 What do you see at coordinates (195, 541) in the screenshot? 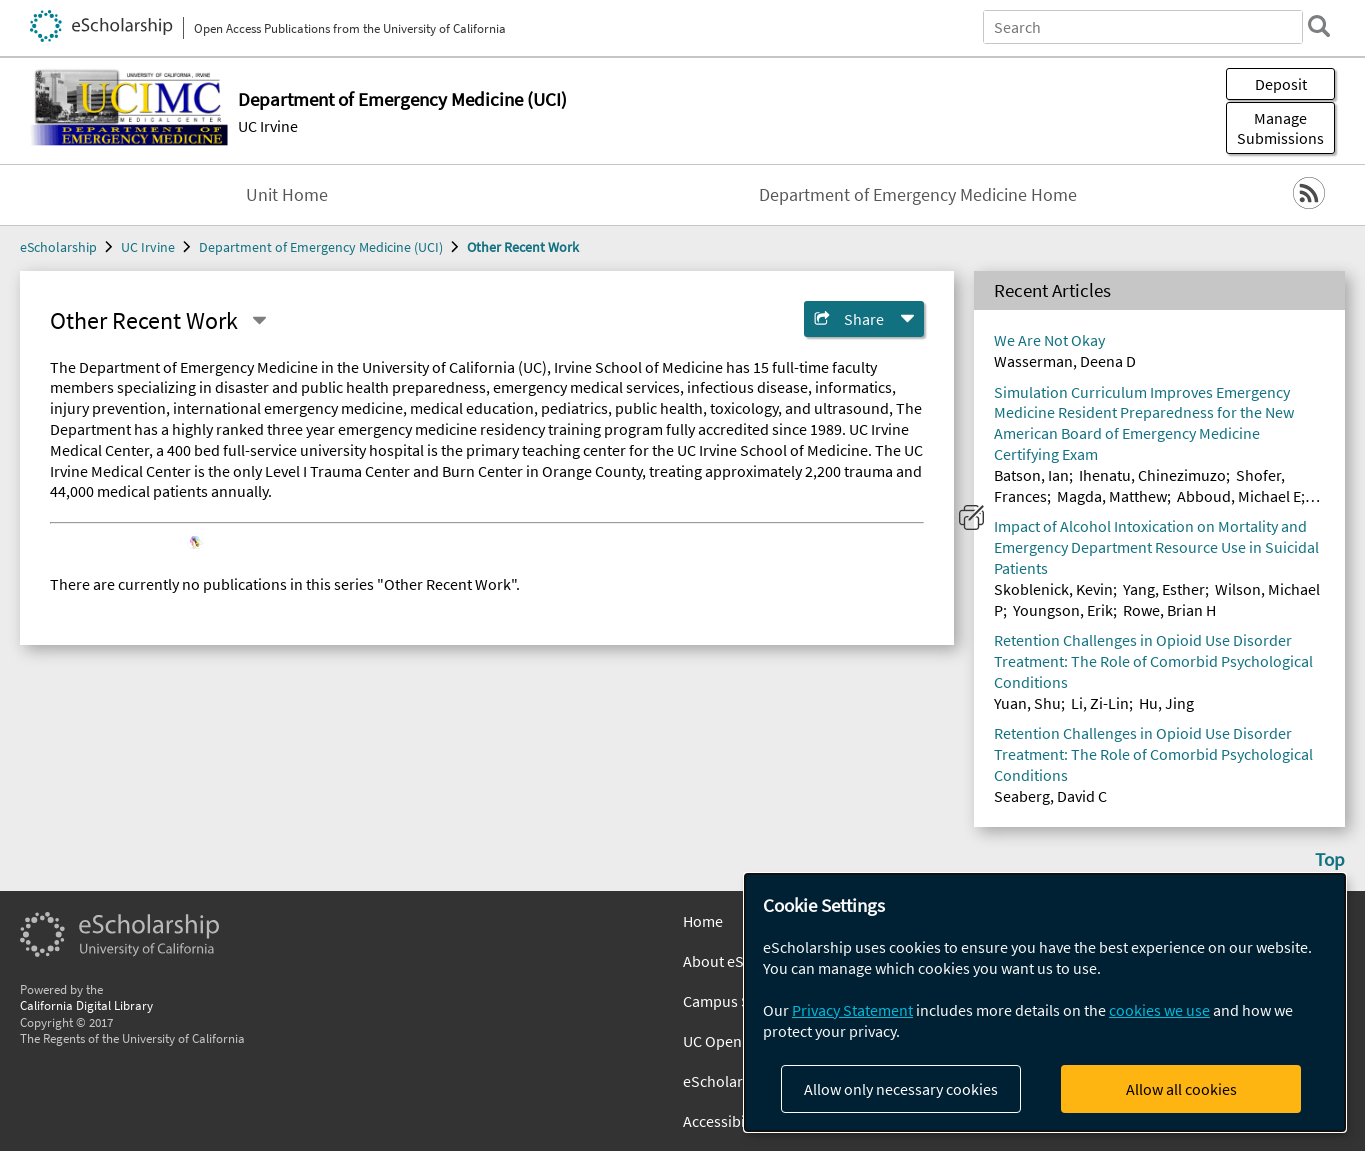
I see `open beeref reference image board app` at bounding box center [195, 541].